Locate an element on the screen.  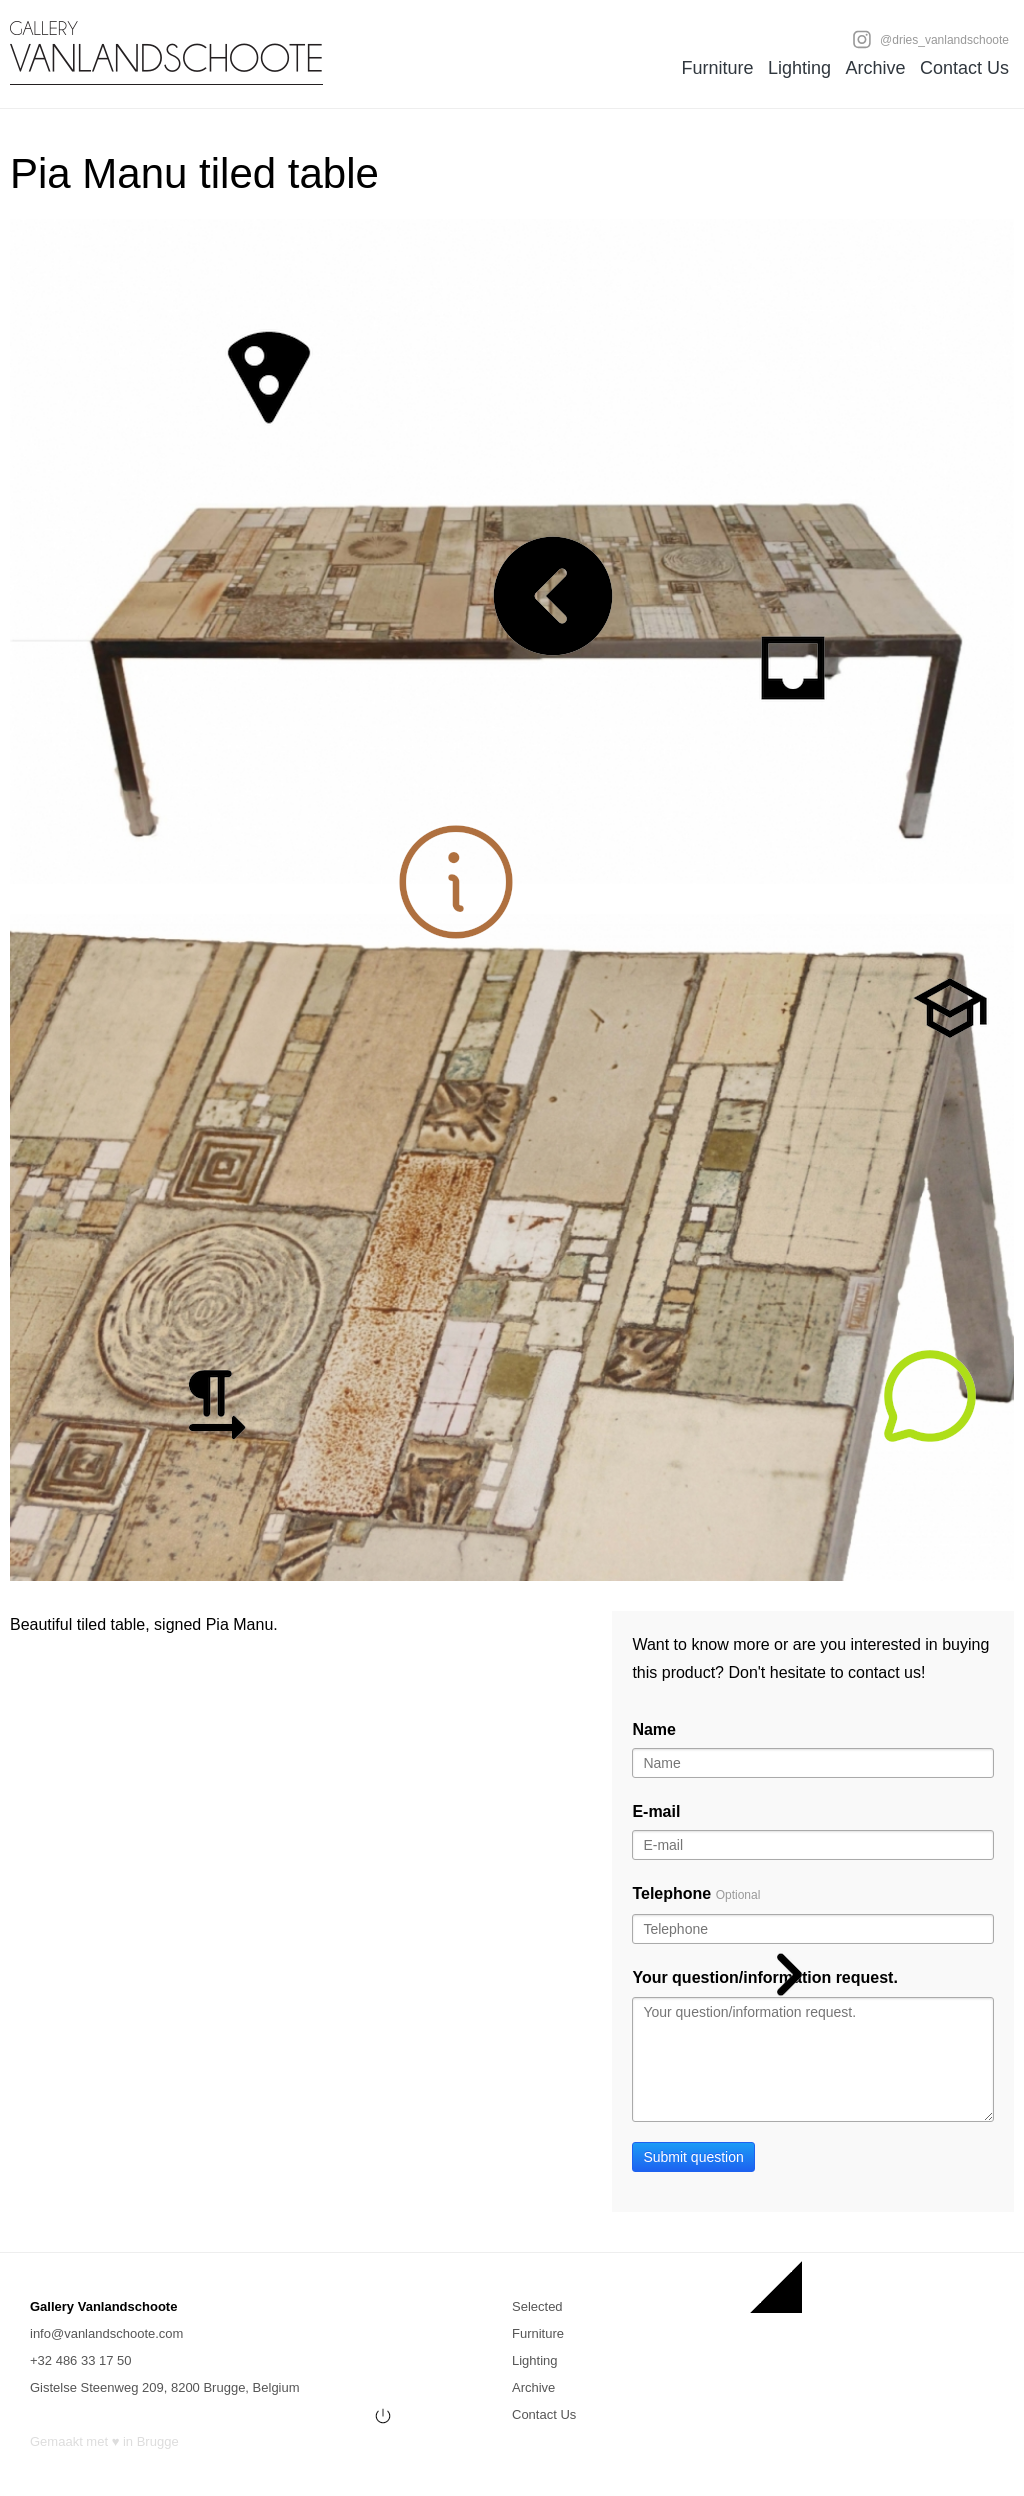
access your inbox is located at coordinates (793, 668).